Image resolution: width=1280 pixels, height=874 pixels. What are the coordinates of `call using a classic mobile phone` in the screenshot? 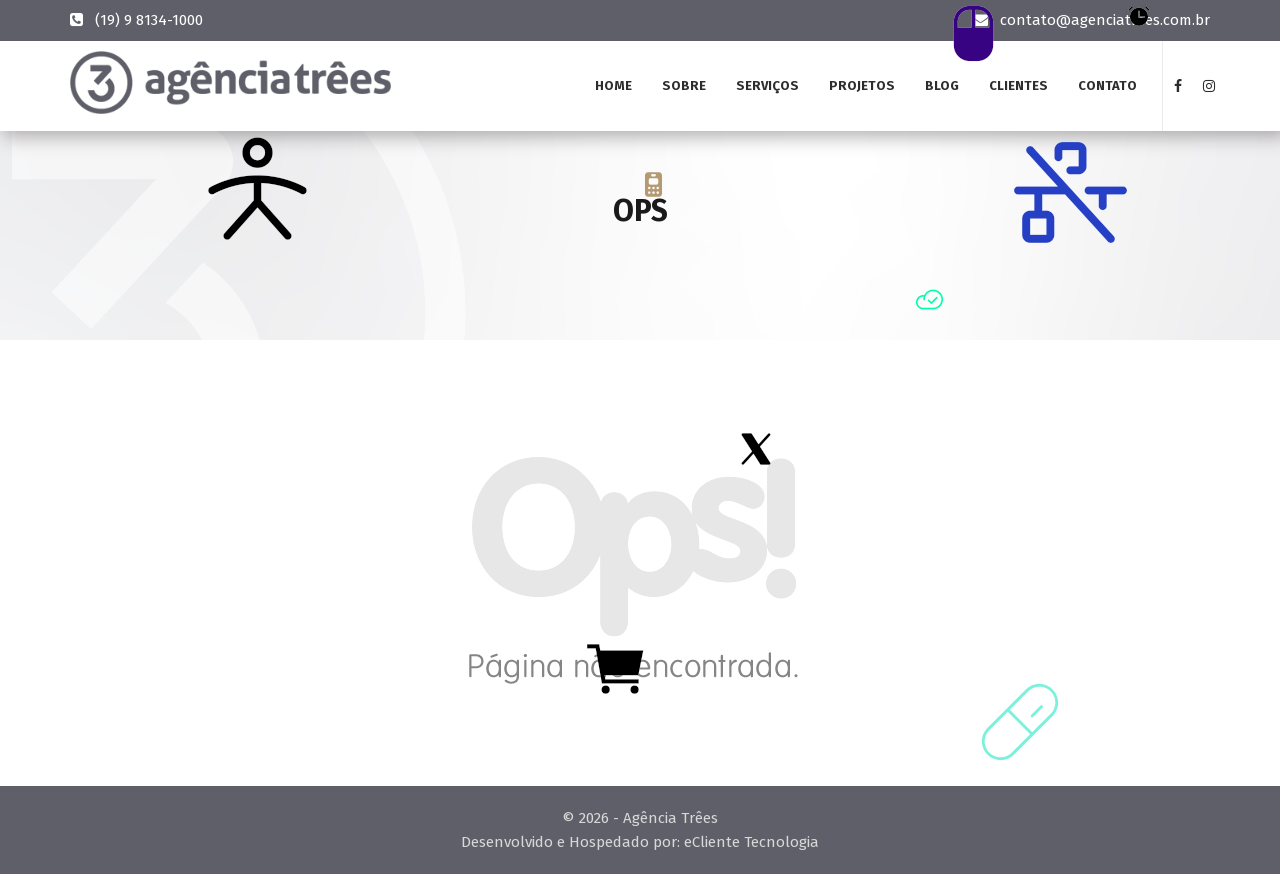 It's located at (653, 184).